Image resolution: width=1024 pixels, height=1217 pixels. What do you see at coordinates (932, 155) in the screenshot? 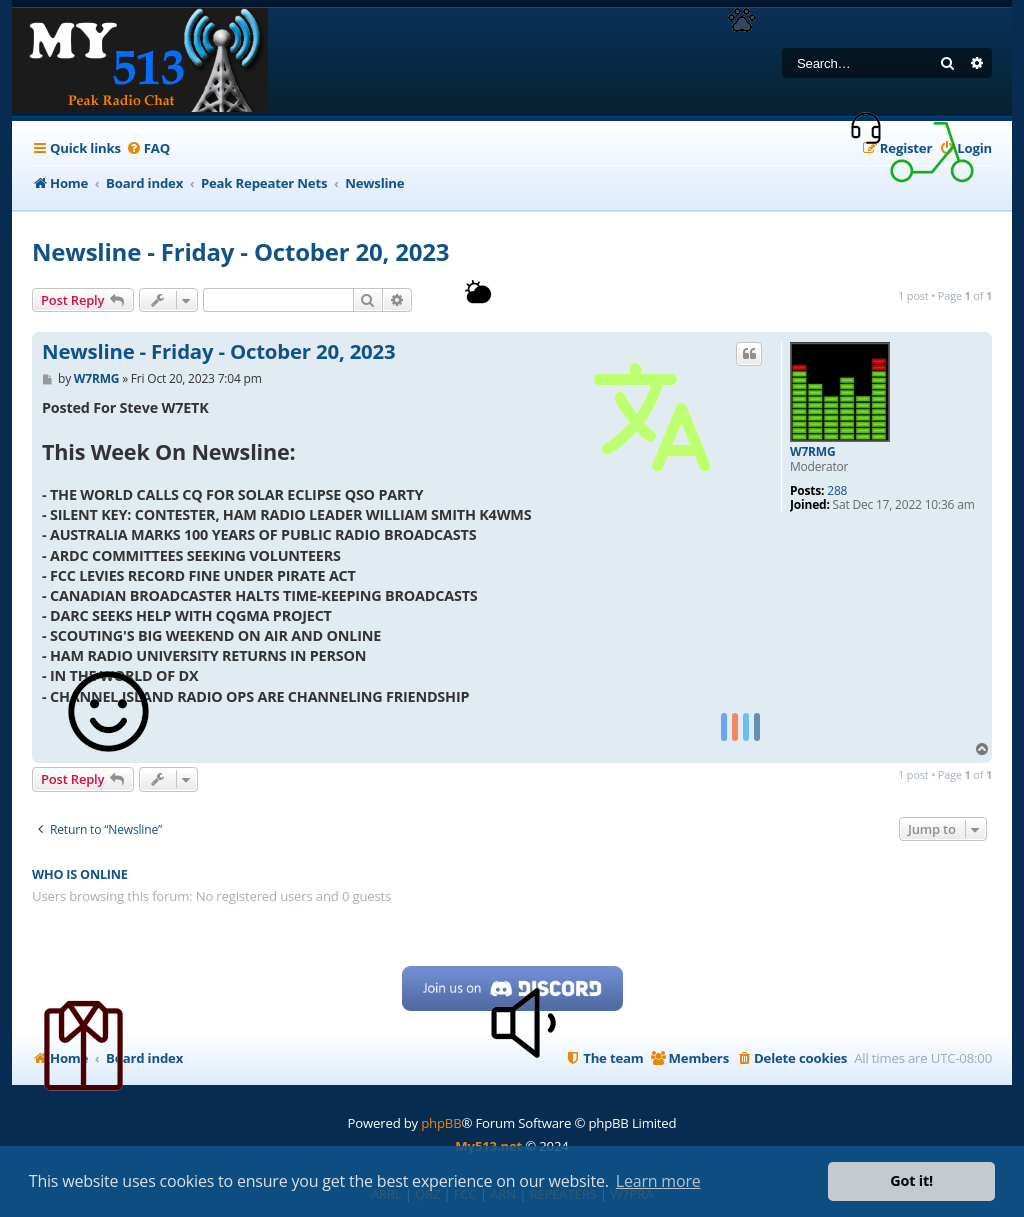
I see `select scooter as transportation mode` at bounding box center [932, 155].